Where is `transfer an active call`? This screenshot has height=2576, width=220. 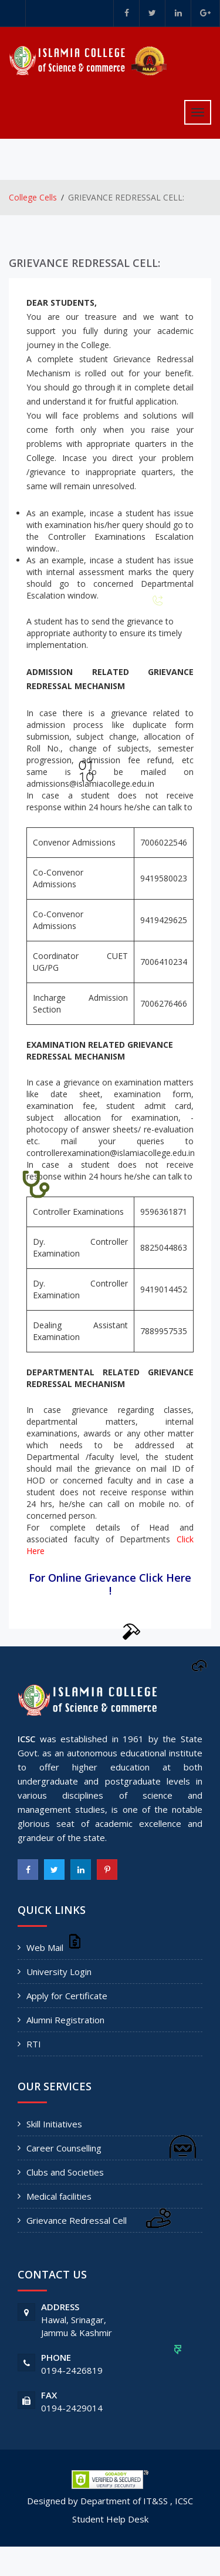 transfer an active call is located at coordinates (158, 600).